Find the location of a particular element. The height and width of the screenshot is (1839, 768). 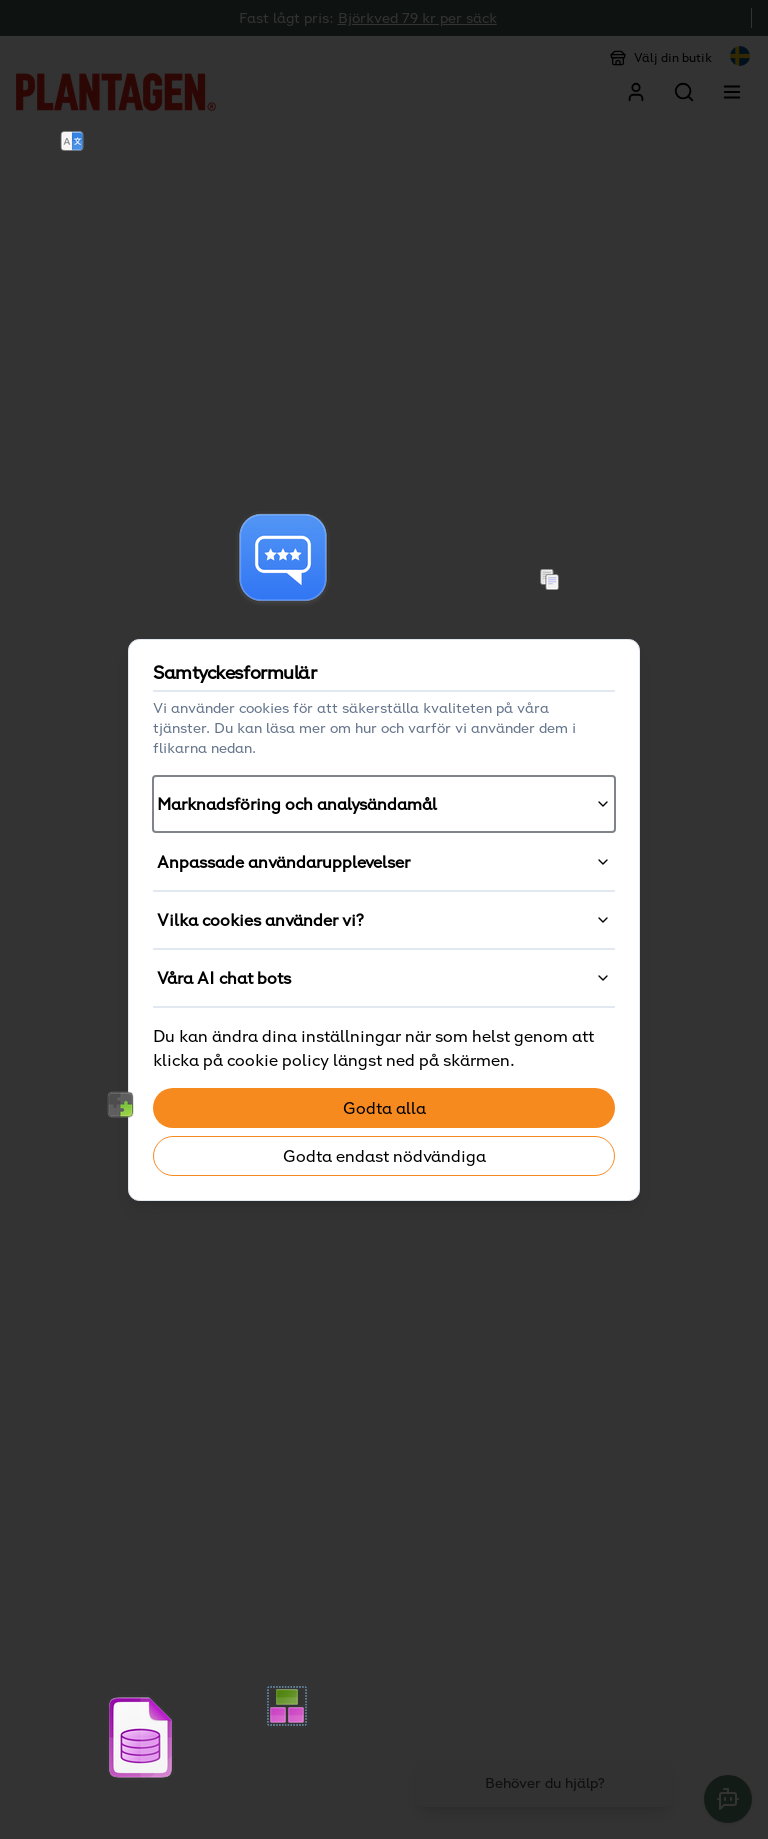

open gnome extensions manager is located at coordinates (120, 1104).